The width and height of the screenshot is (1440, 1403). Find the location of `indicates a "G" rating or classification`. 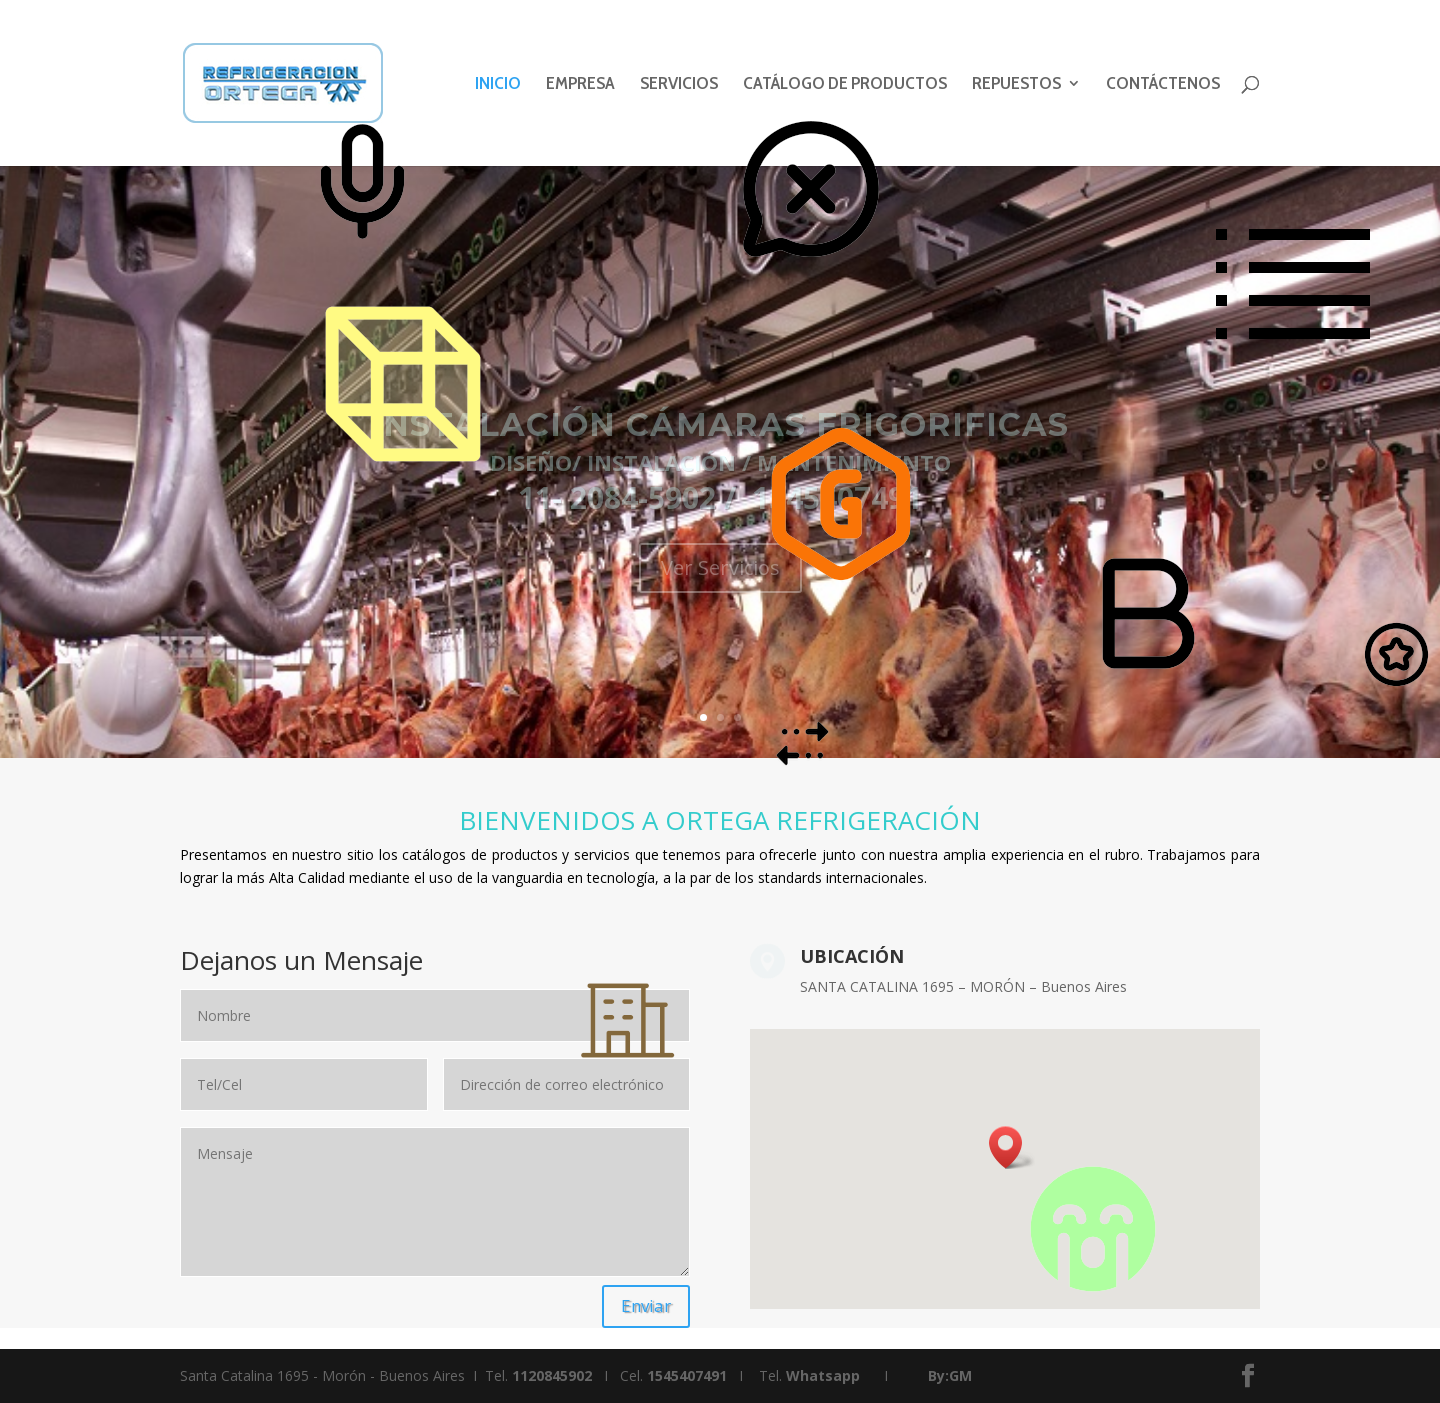

indicates a "G" rating or classification is located at coordinates (841, 504).